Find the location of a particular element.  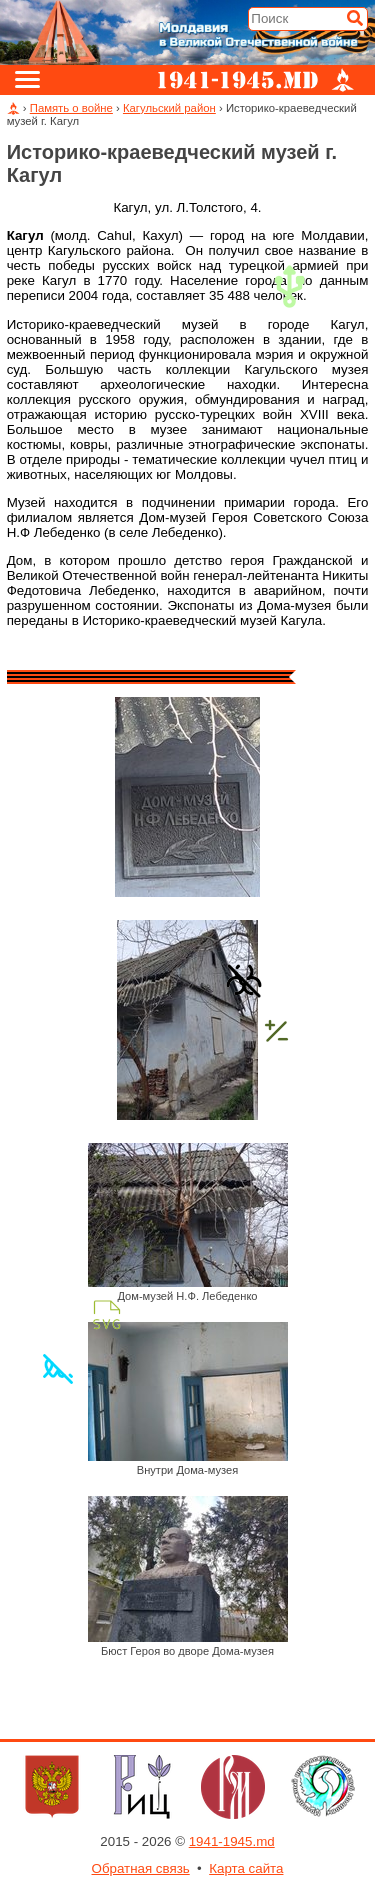

open an SVG file is located at coordinates (107, 1316).